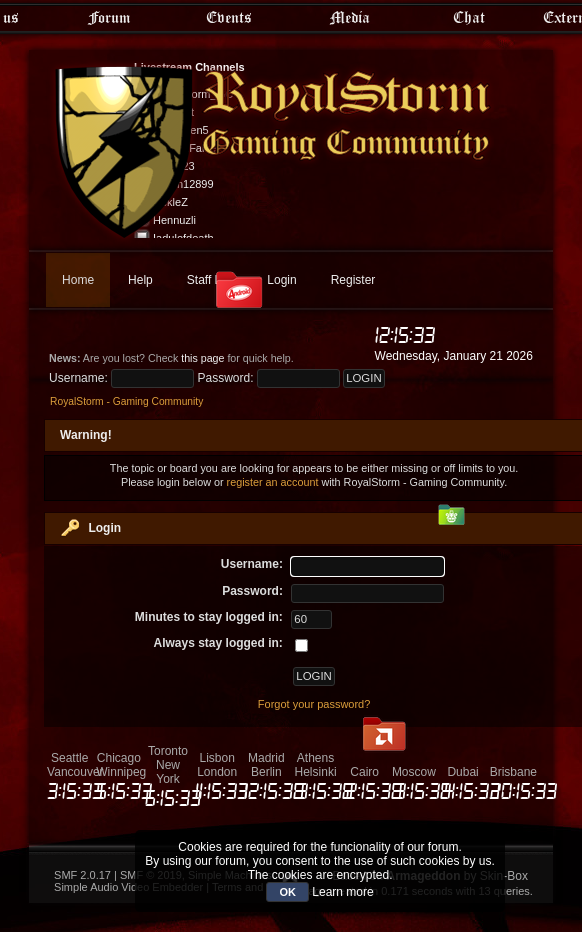  I want to click on folder containing AMD-related files or drivers, so click(384, 735).